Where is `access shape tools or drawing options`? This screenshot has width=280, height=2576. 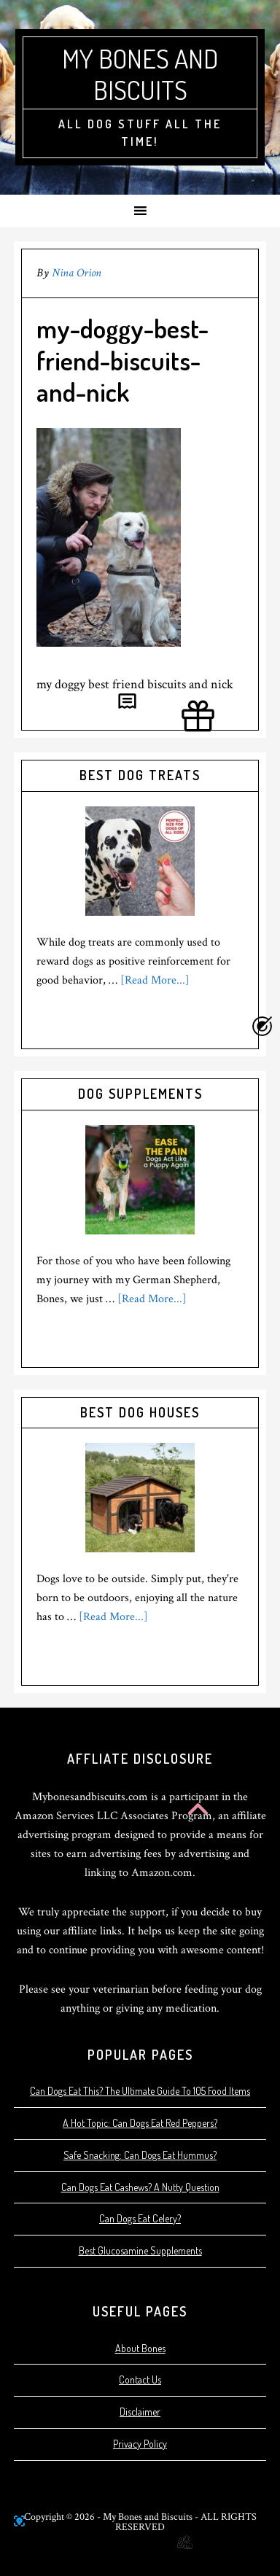
access shape tools or drawing options is located at coordinates (184, 2542).